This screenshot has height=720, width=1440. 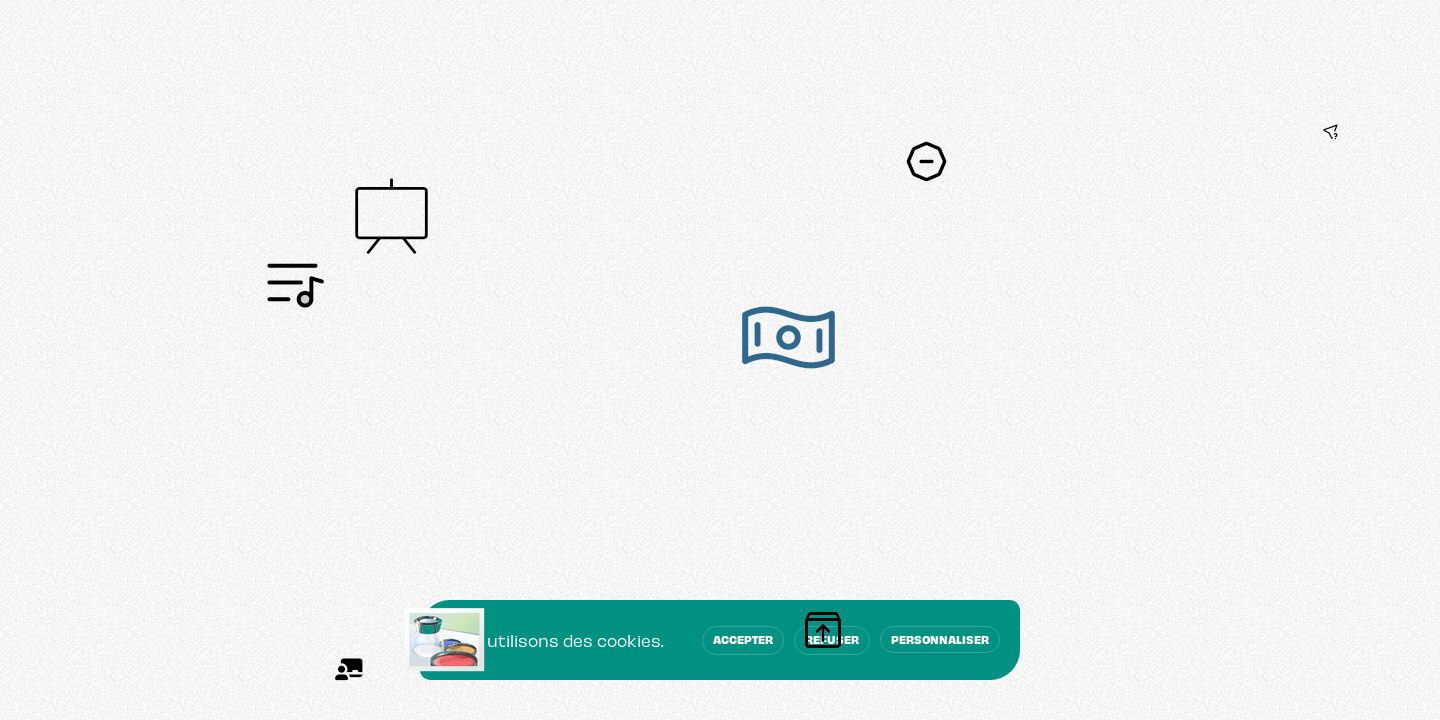 I want to click on view or manage your playlist, so click(x=292, y=282).